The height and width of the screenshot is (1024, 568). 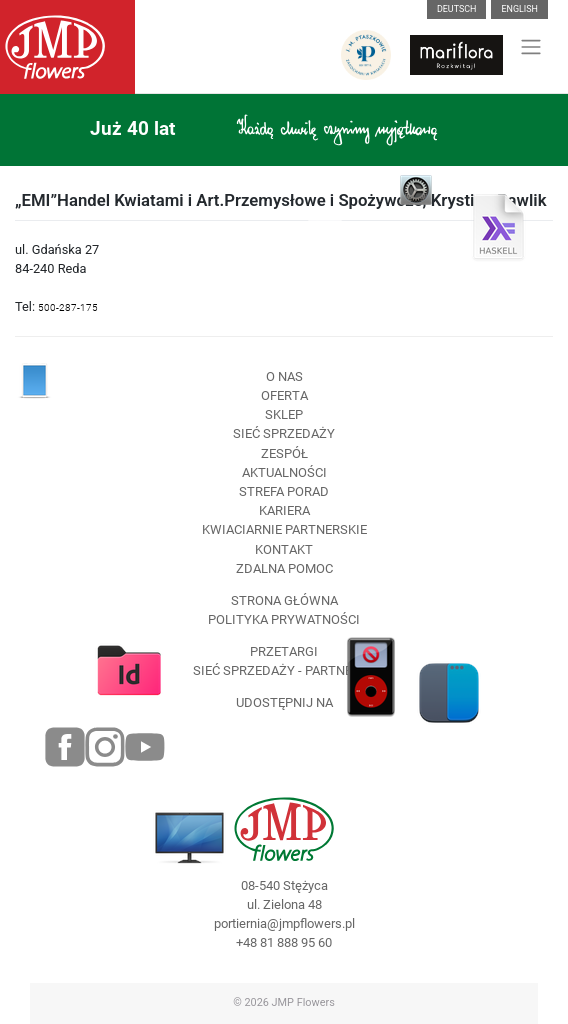 I want to click on placeholder or missing library behavior indicator, so click(x=325, y=243).